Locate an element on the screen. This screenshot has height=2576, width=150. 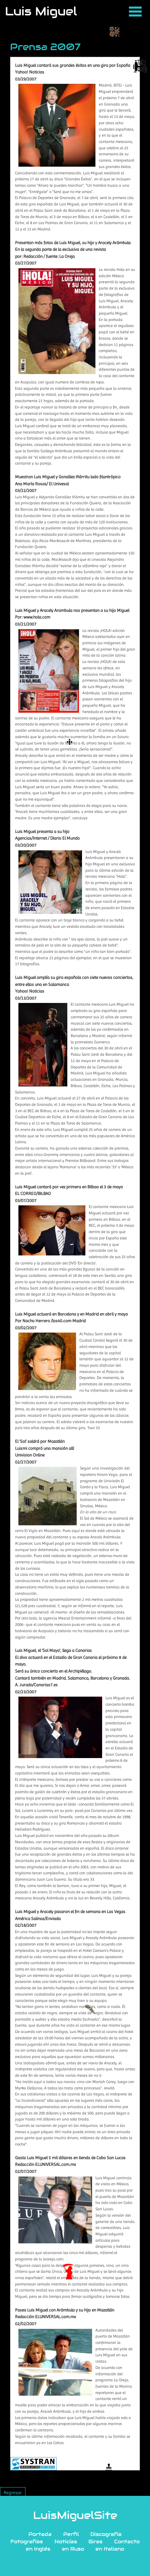
indicates luck or chance-based game mechanic is located at coordinates (69, 742).